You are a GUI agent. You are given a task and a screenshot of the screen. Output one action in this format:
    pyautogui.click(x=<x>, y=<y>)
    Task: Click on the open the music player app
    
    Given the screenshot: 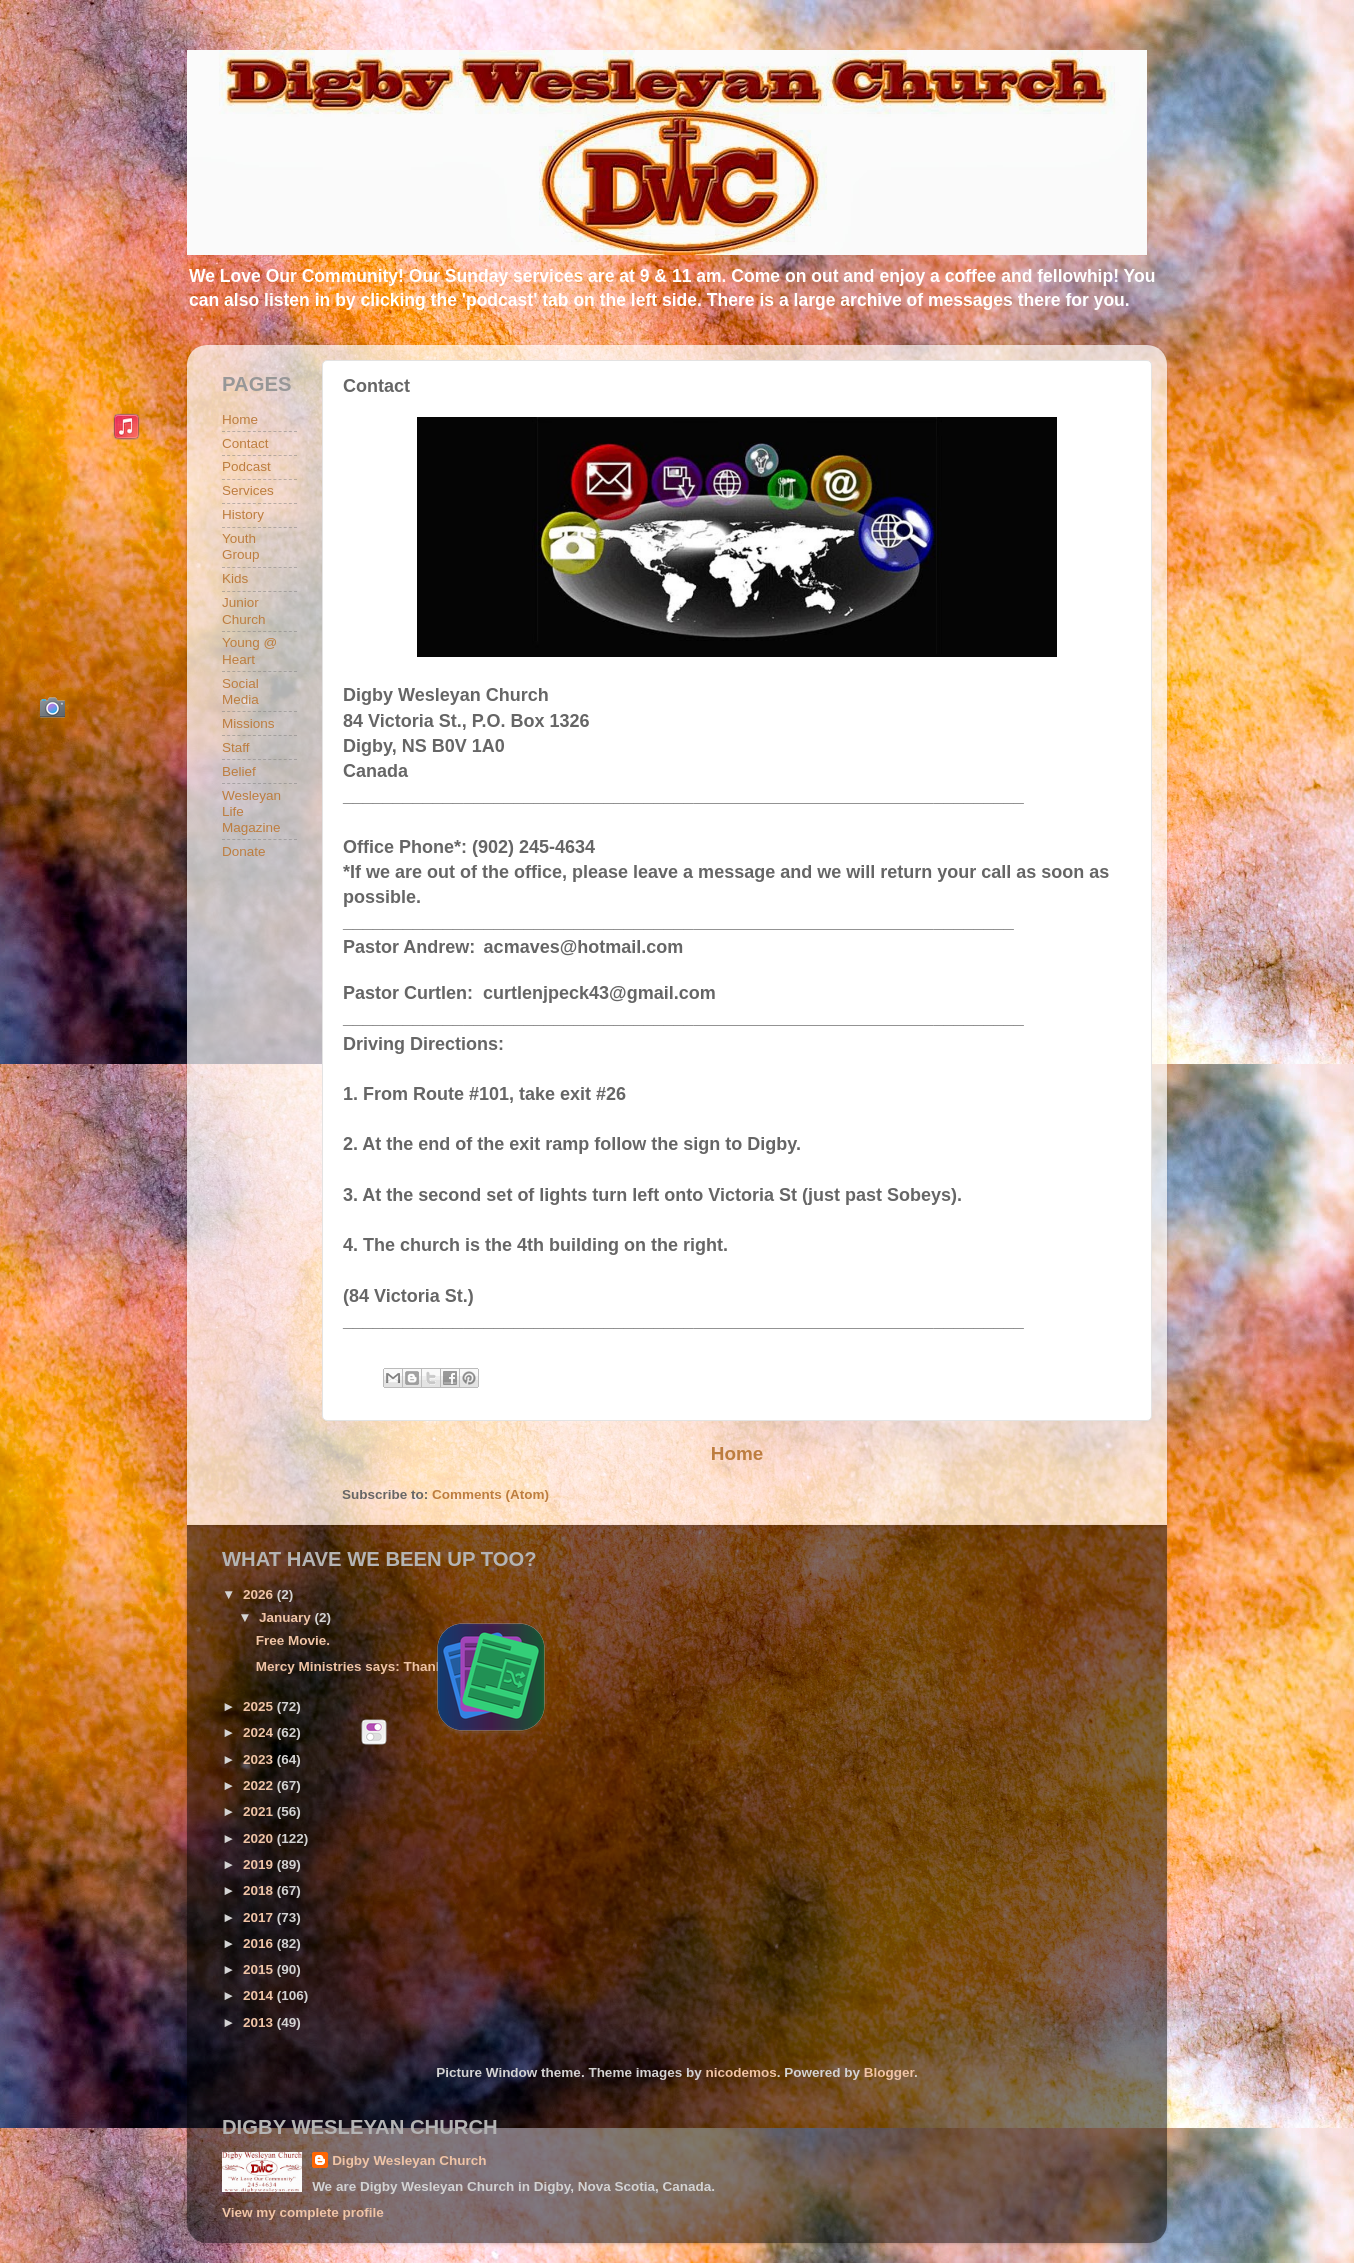 What is the action you would take?
    pyautogui.click(x=126, y=426)
    